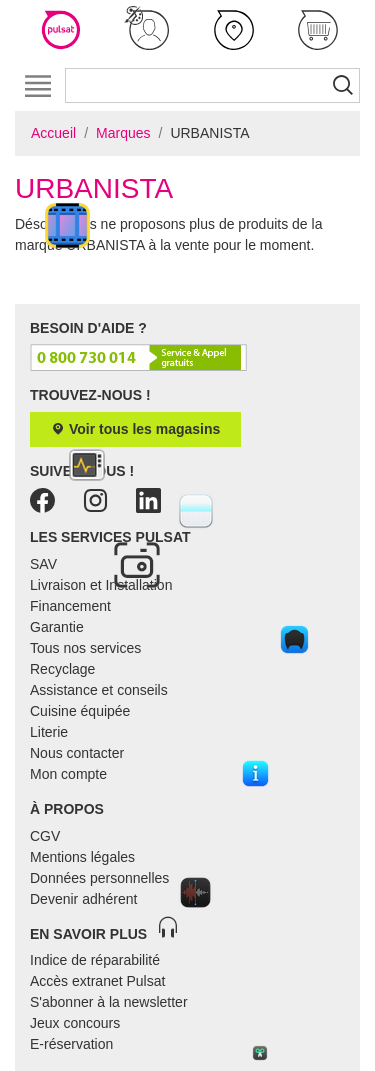 The width and height of the screenshot is (375, 1071). Describe the element at coordinates (168, 927) in the screenshot. I see `open the audio player app` at that location.